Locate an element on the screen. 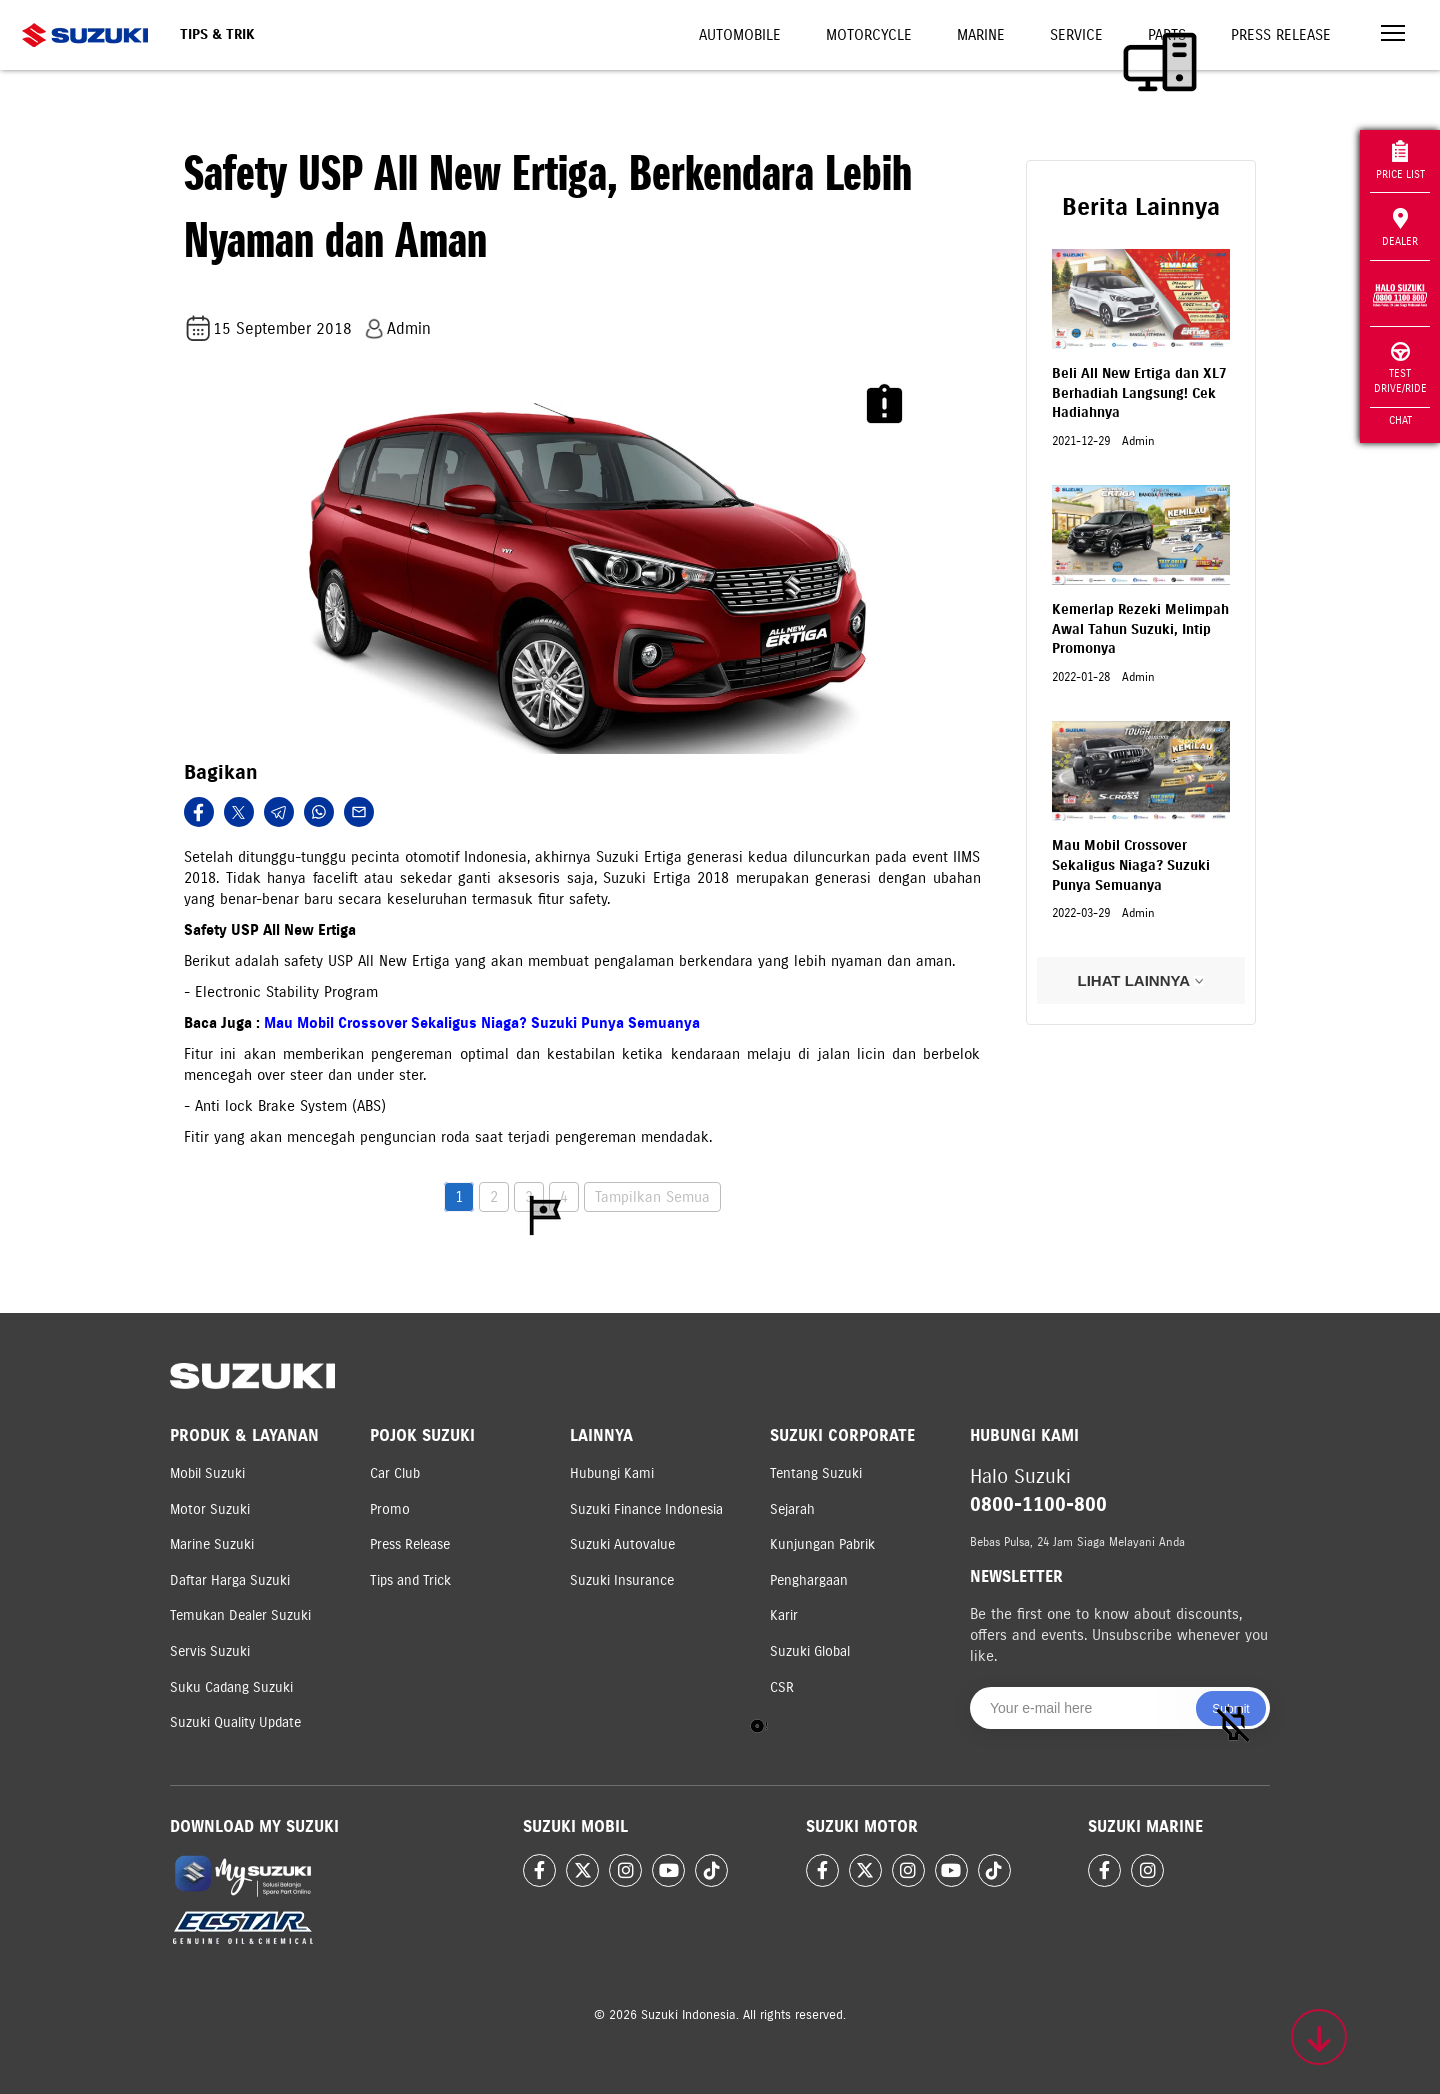  power is currently off or disconnected is located at coordinates (1233, 1723).